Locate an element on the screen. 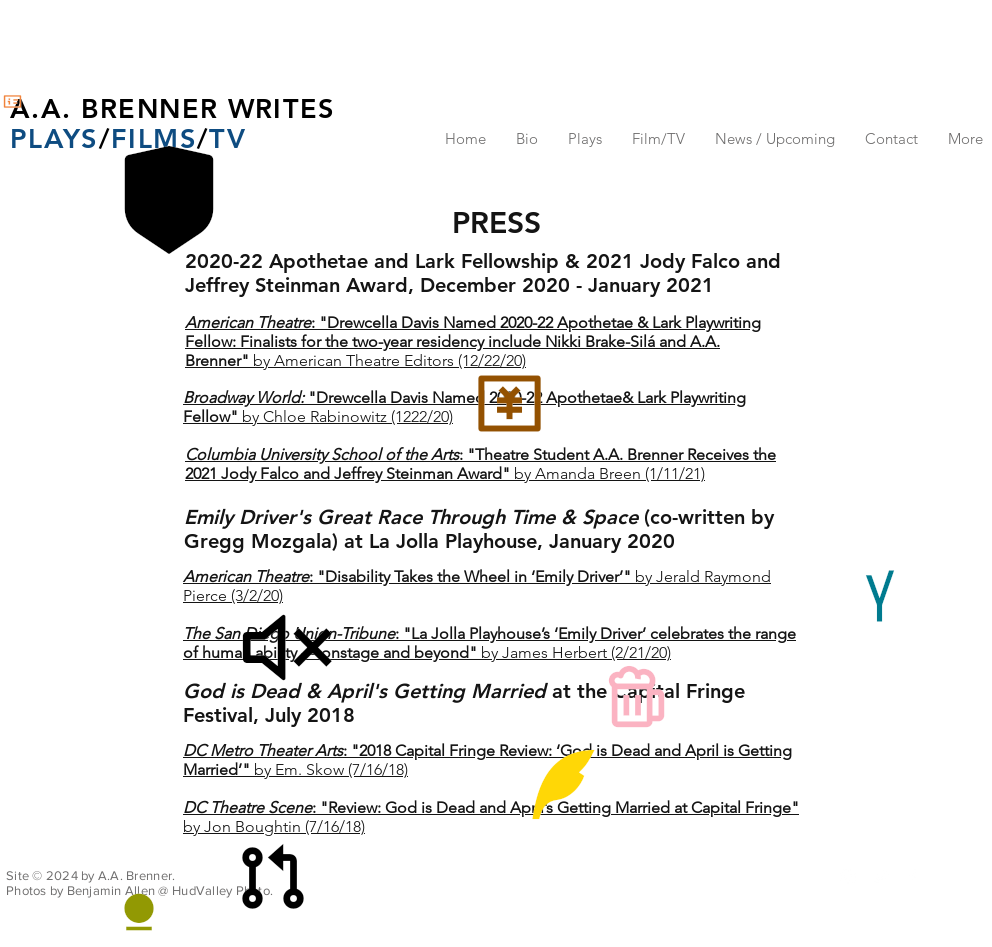 The height and width of the screenshot is (947, 992). view your profile is located at coordinates (139, 912).